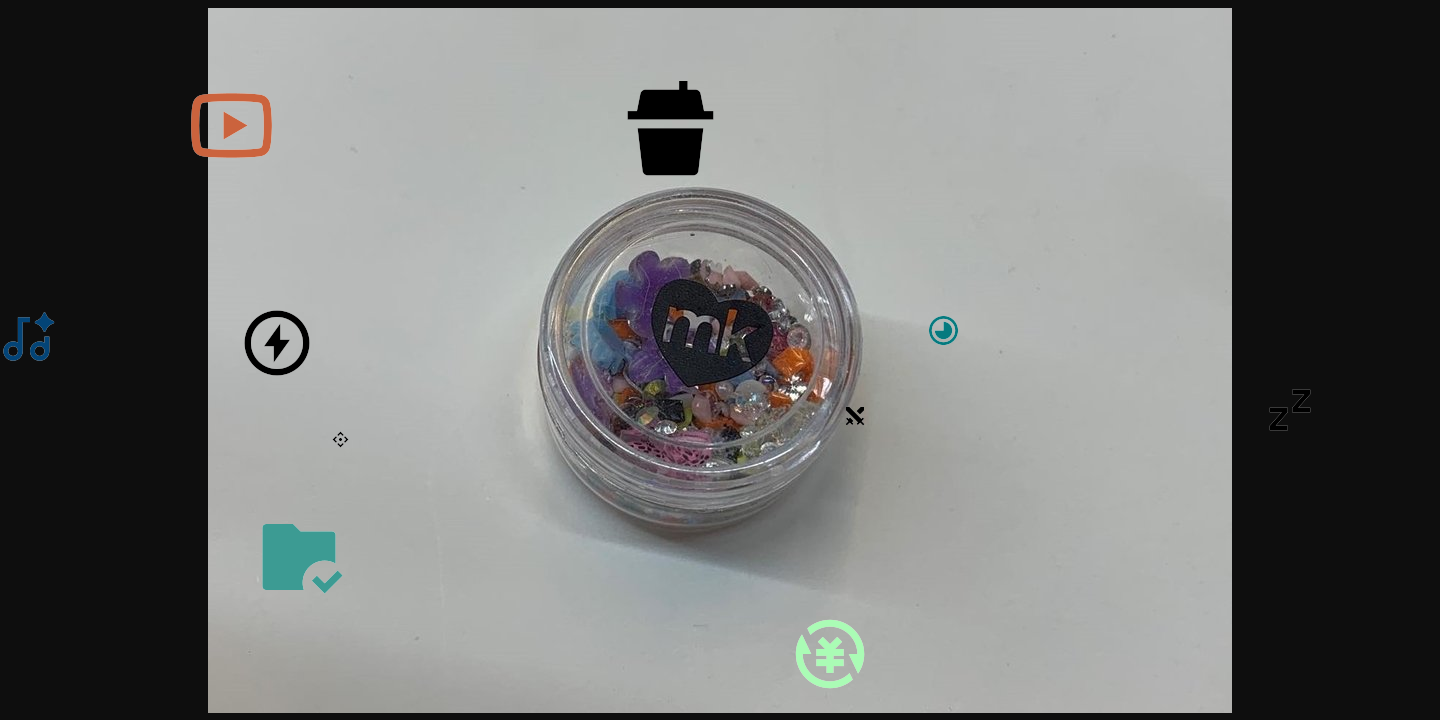 The height and width of the screenshot is (720, 1440). What do you see at coordinates (943, 330) in the screenshot?
I see `indicates 75% progress complete` at bounding box center [943, 330].